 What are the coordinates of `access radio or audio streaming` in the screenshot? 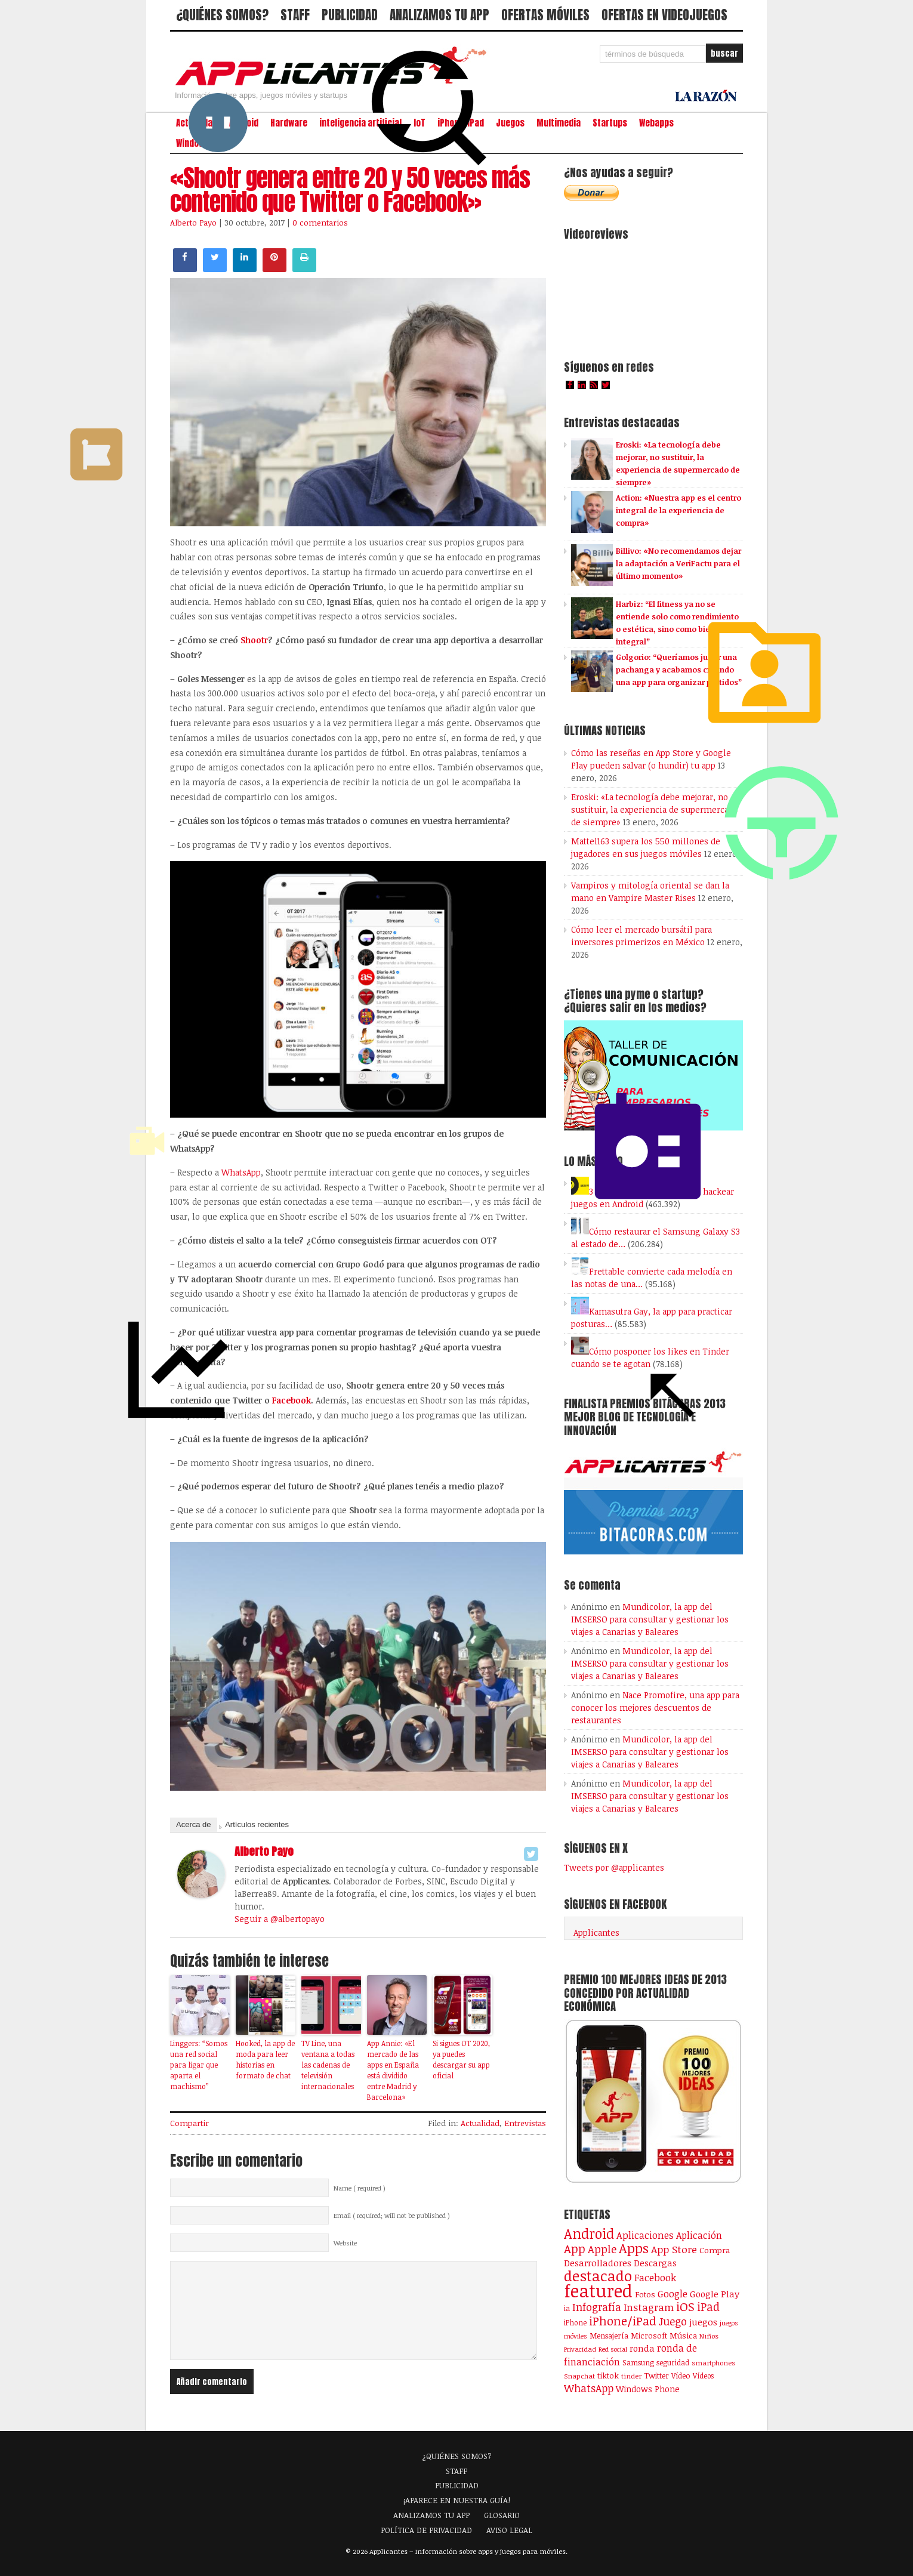 It's located at (647, 1151).